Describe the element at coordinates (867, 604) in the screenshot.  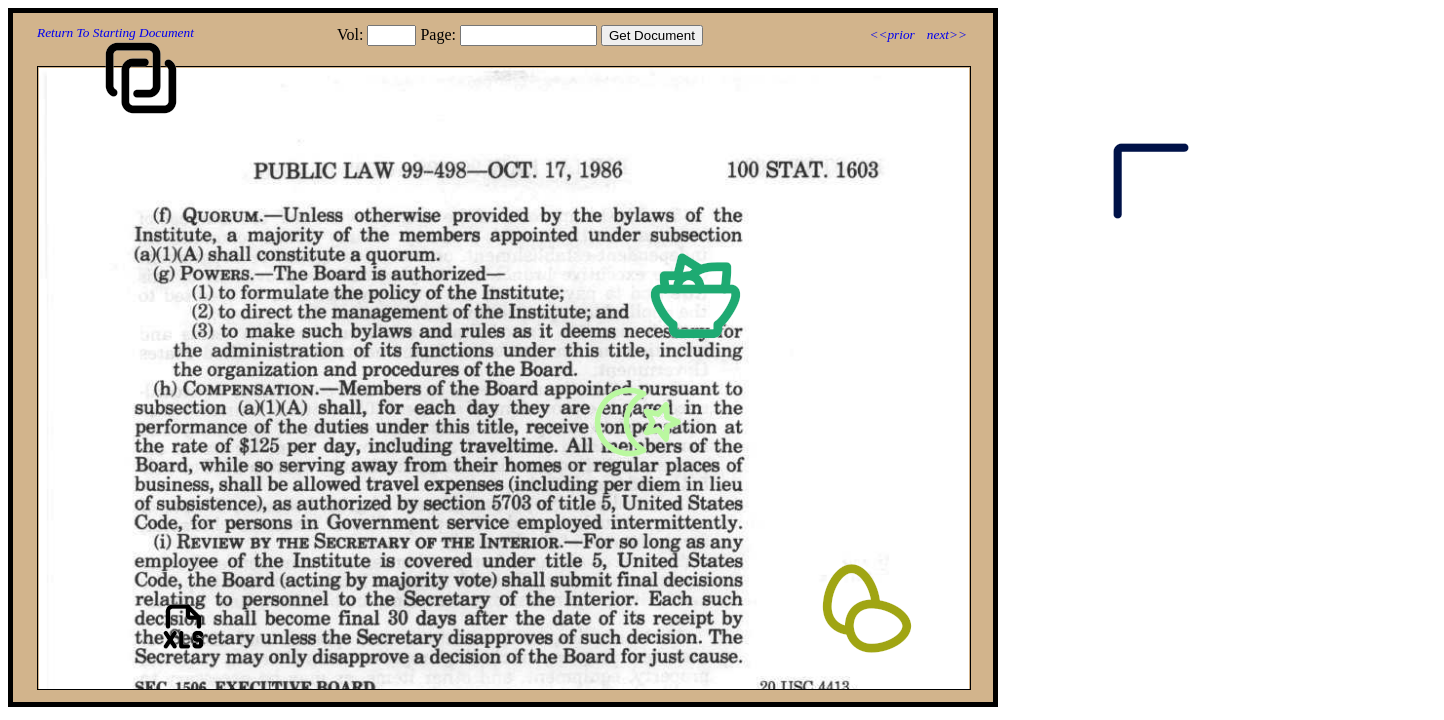
I see `browse egg or breakfast recipes` at that location.